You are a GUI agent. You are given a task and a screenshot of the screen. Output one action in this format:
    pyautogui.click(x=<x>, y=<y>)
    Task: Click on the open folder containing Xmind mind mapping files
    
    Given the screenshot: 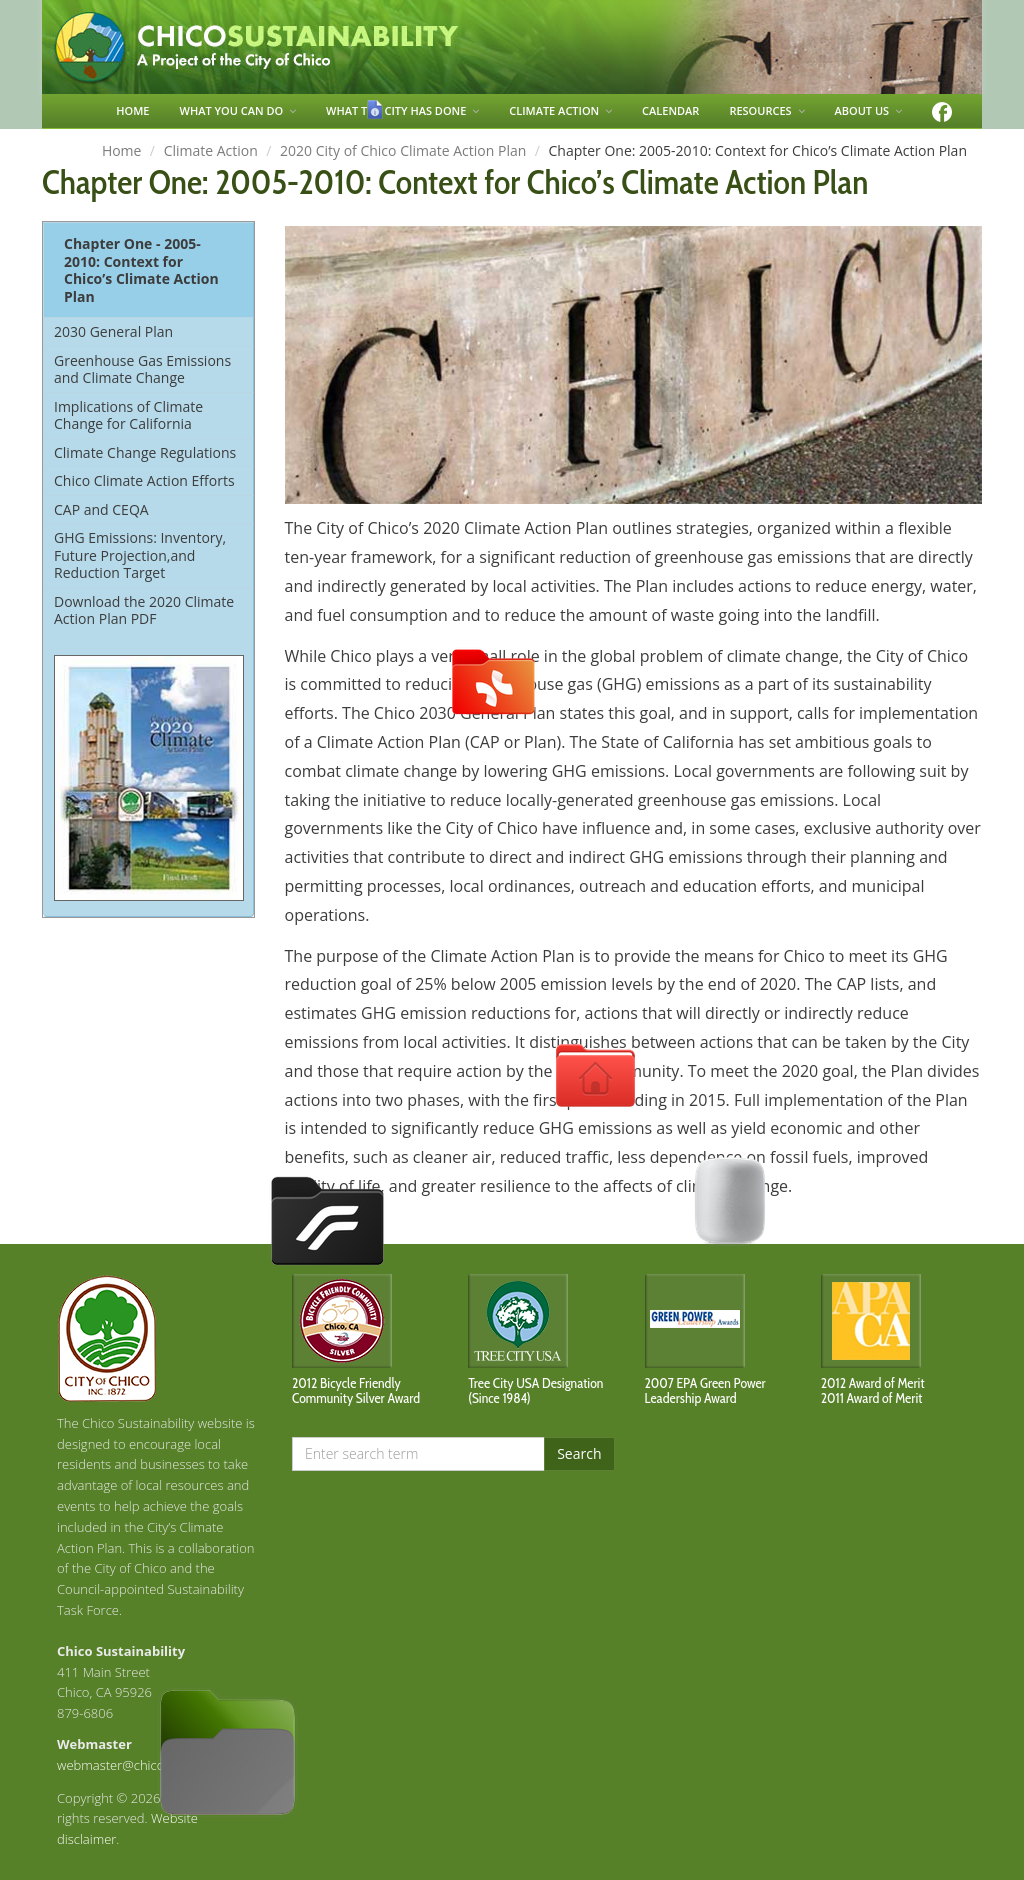 What is the action you would take?
    pyautogui.click(x=493, y=684)
    